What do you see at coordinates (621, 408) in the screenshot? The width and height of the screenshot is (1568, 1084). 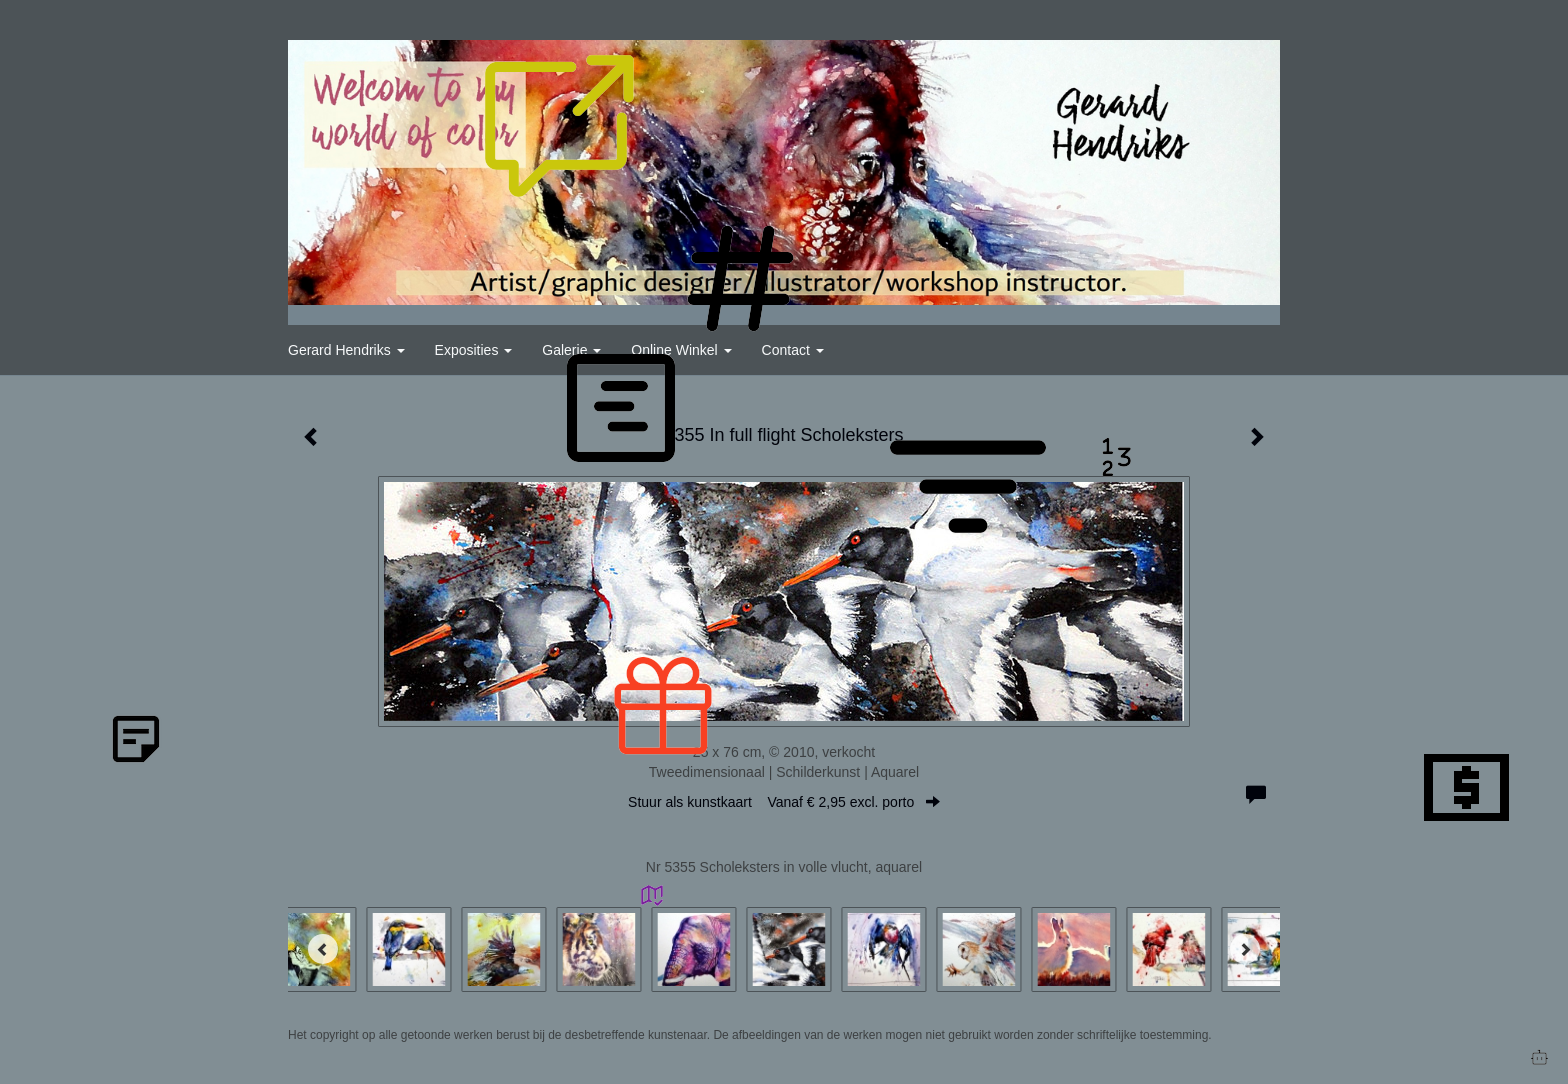 I see `view project roadmap` at bounding box center [621, 408].